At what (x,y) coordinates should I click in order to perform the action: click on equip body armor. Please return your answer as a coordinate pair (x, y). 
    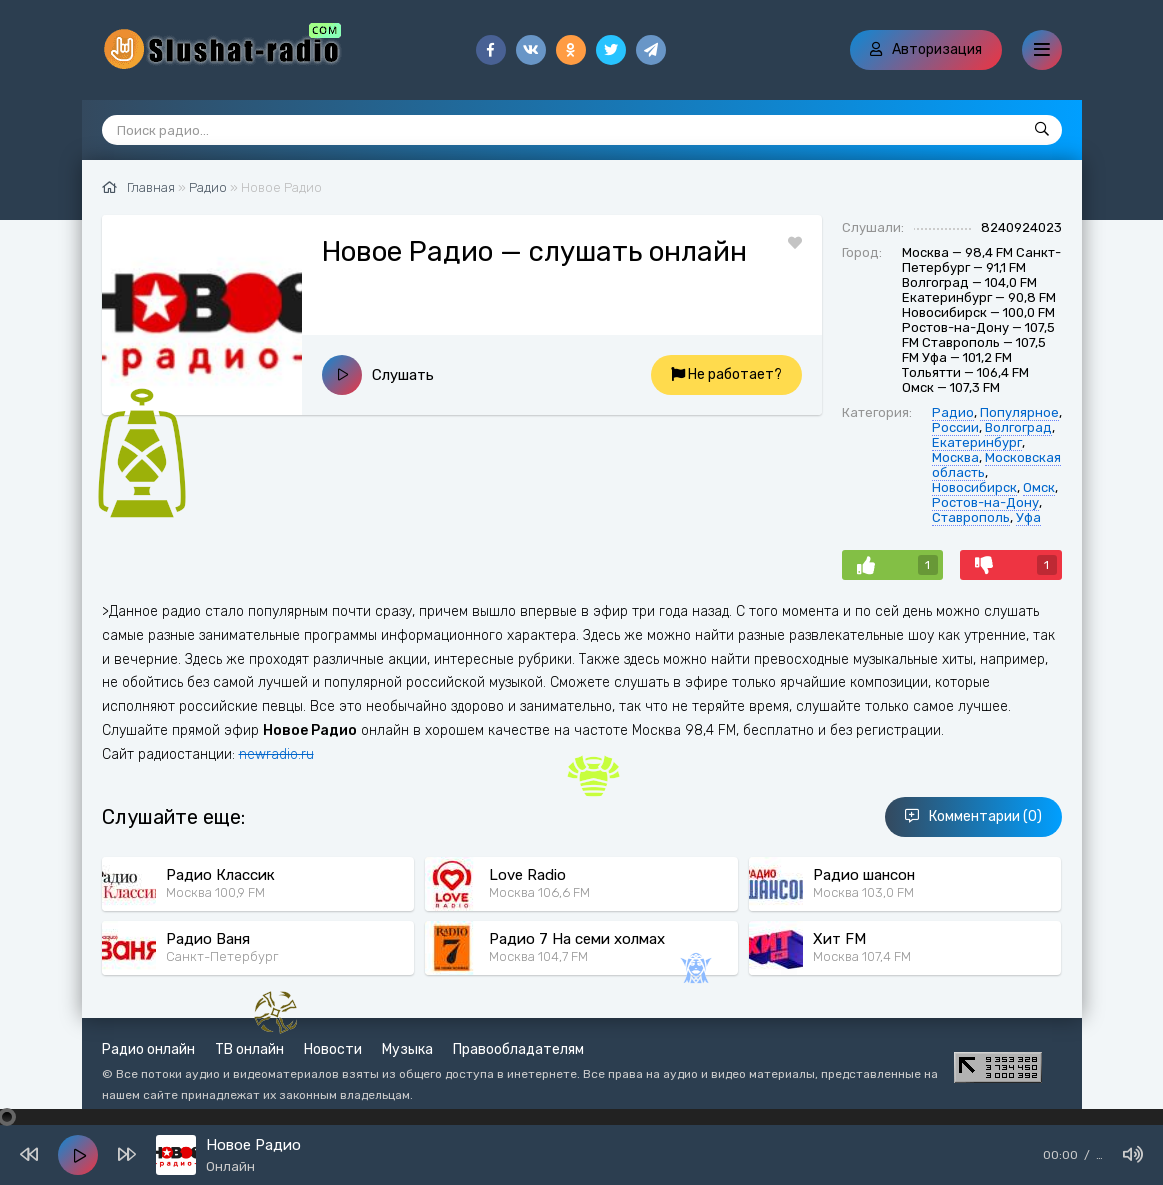
    Looking at the image, I should click on (593, 775).